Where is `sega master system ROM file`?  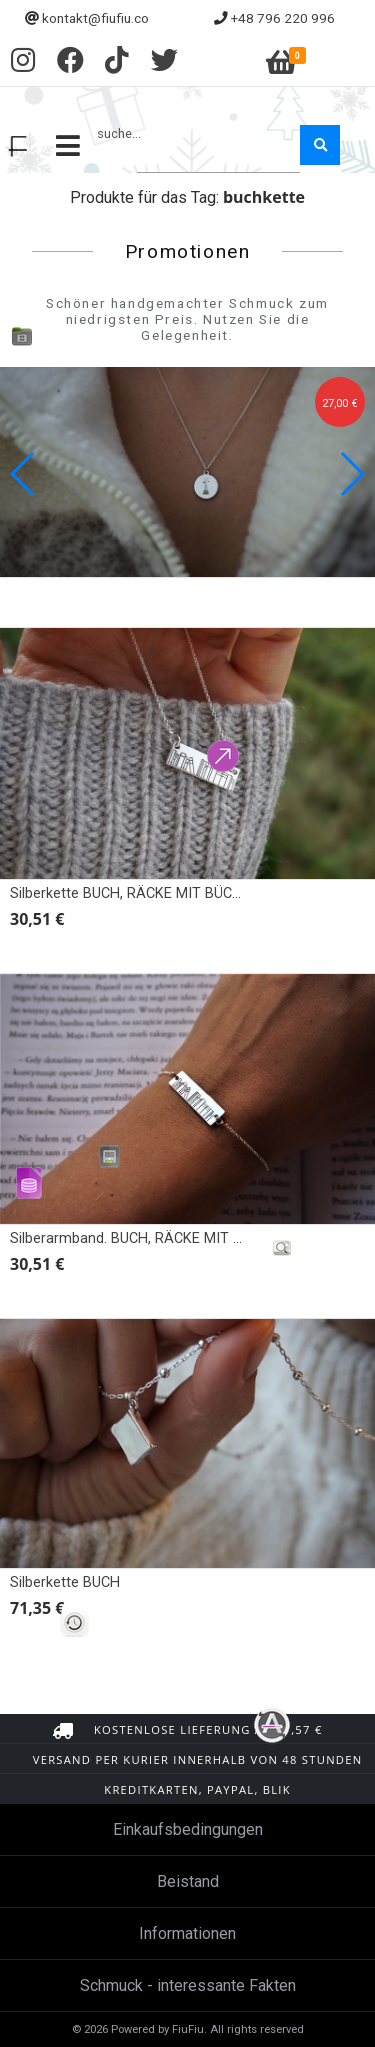
sega master system ROM file is located at coordinates (109, 1156).